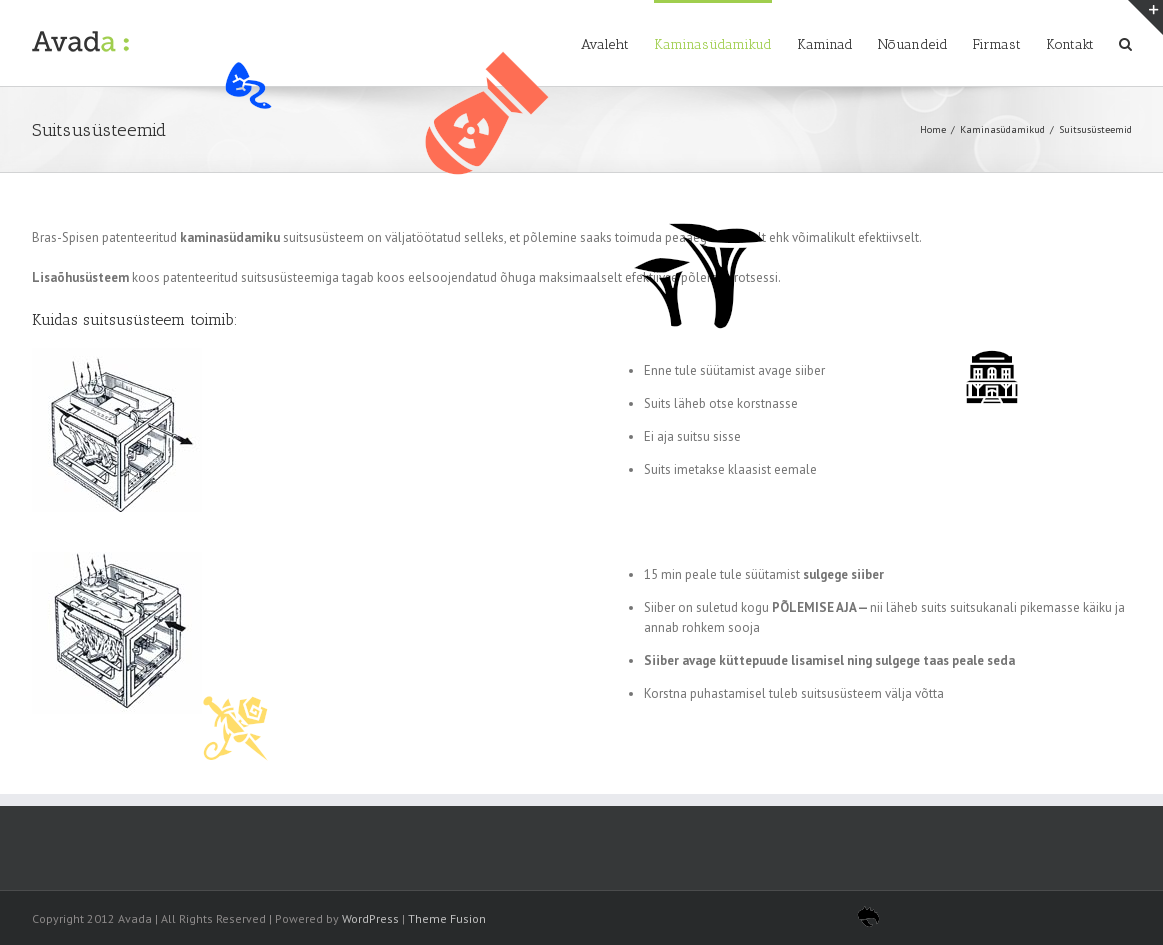 The height and width of the screenshot is (945, 1163). Describe the element at coordinates (487, 113) in the screenshot. I see `nuclear bomb or atomic weapon icon` at that location.